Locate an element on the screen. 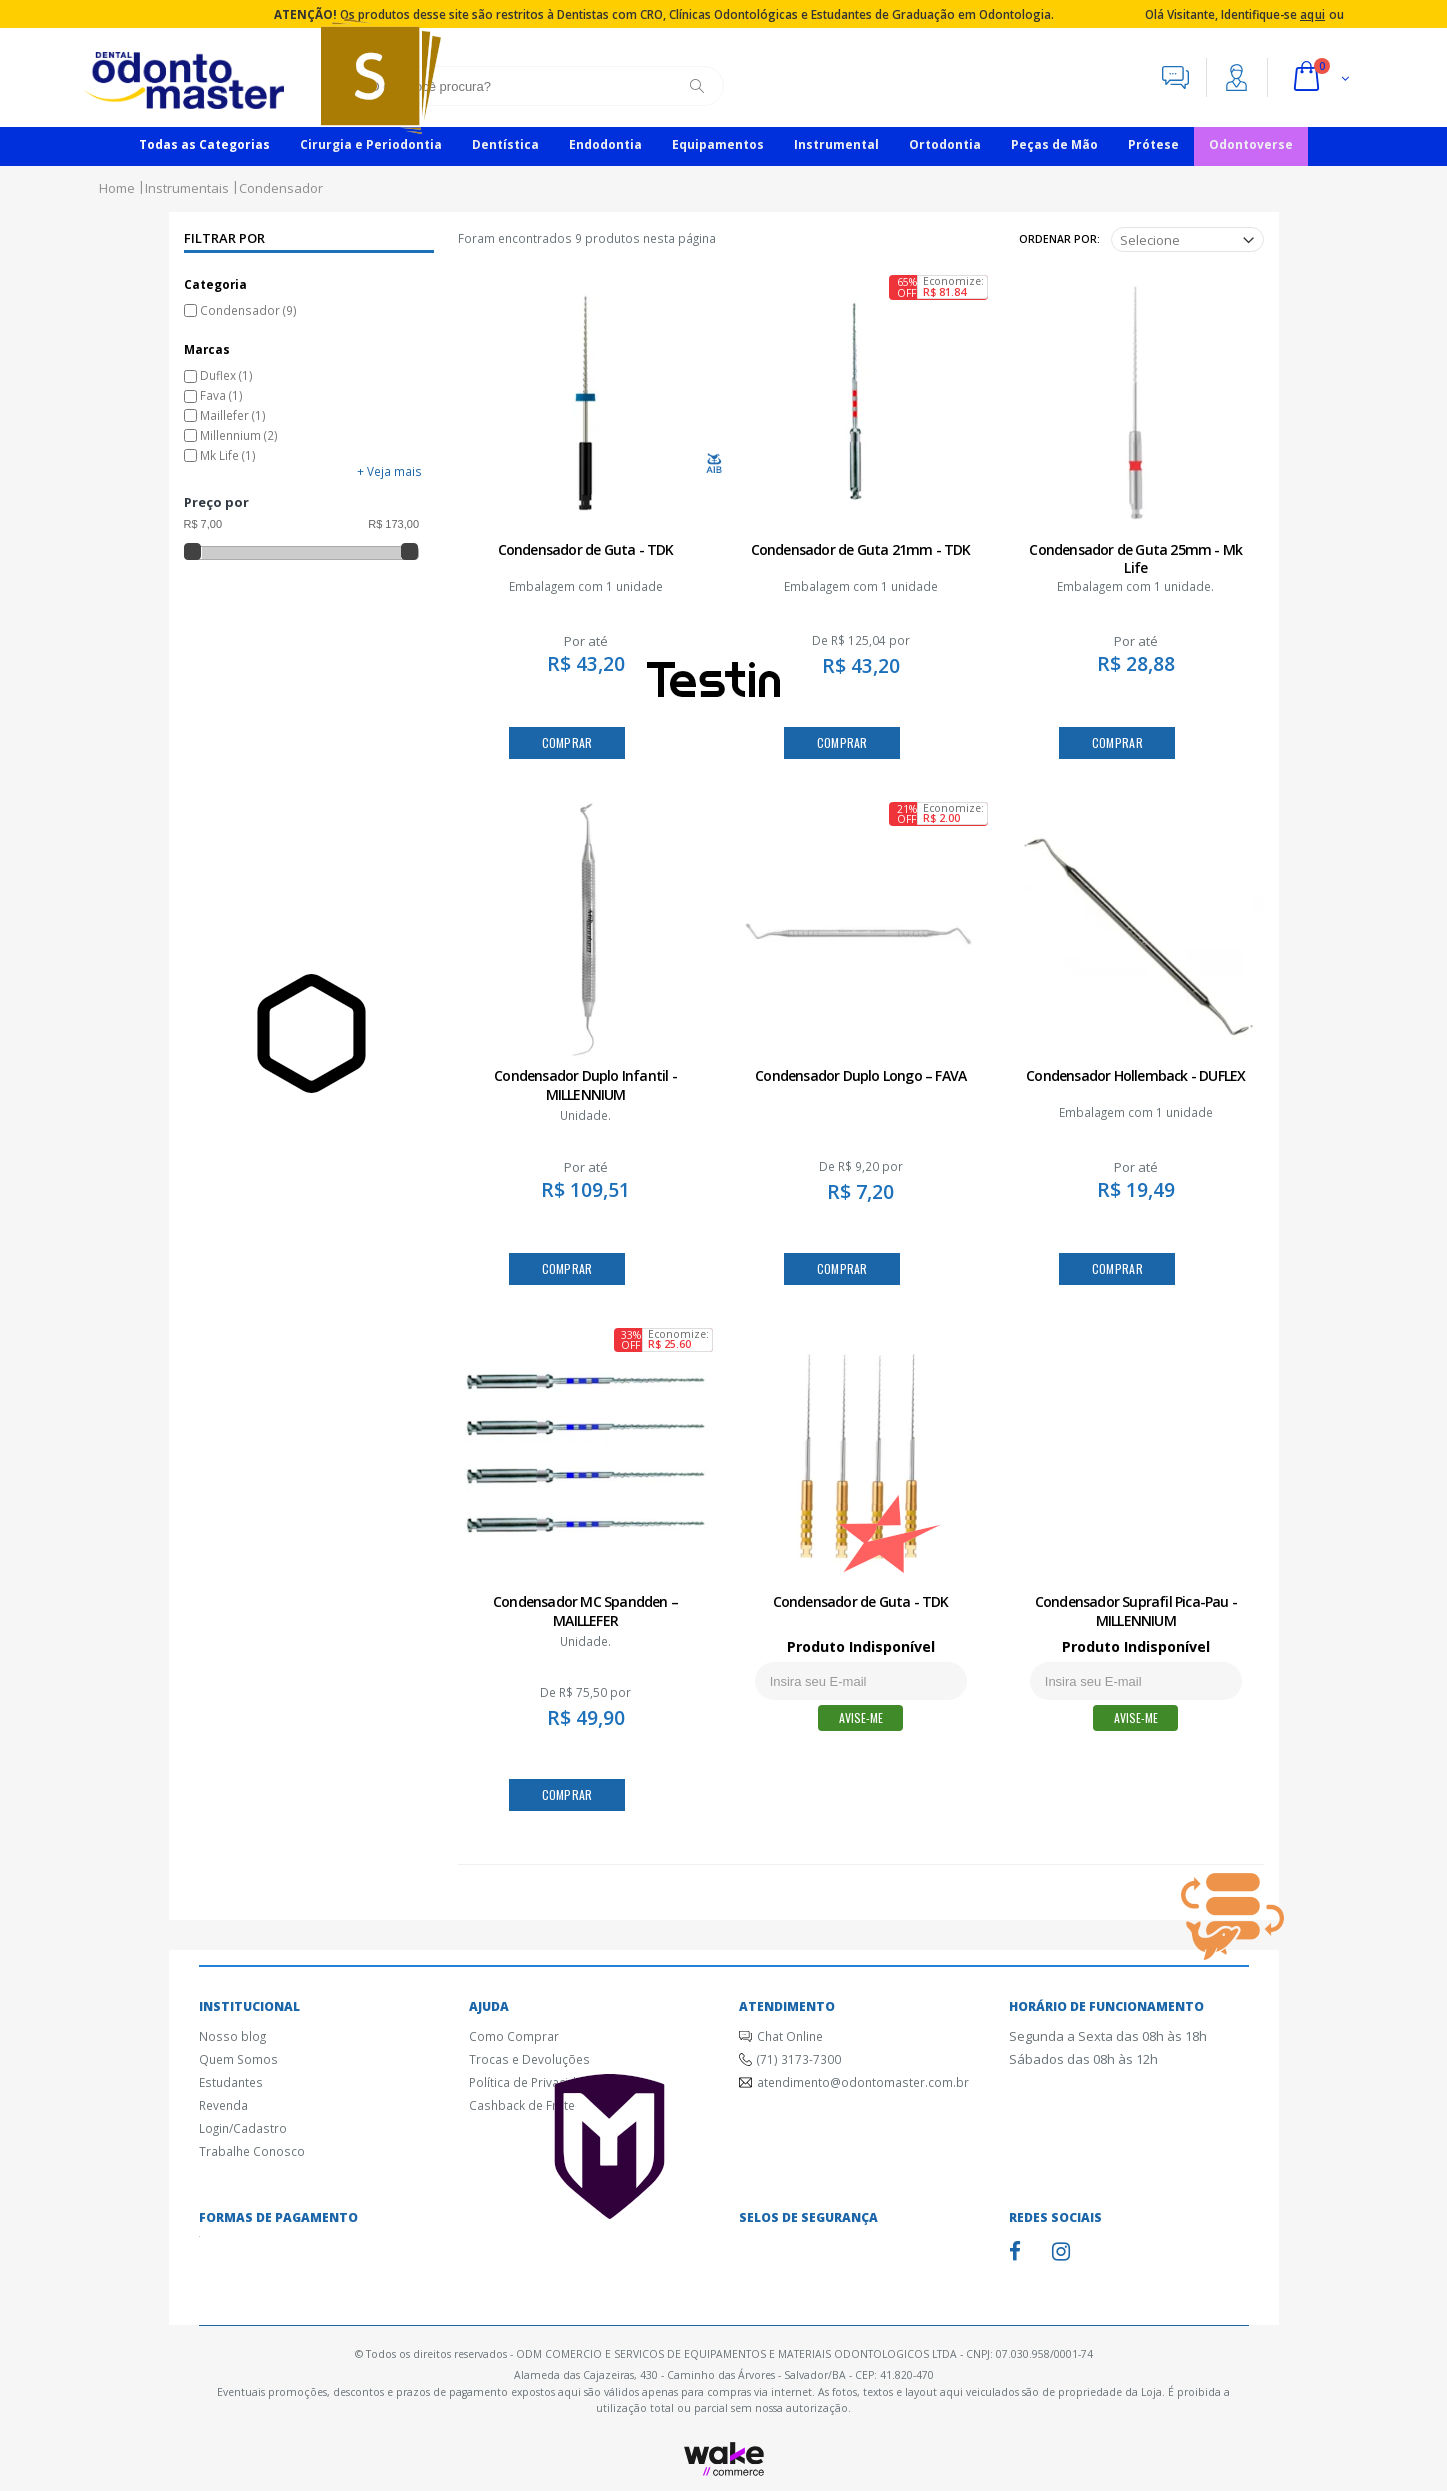 The image size is (1447, 2491). testin app testing platform logo is located at coordinates (713, 679).